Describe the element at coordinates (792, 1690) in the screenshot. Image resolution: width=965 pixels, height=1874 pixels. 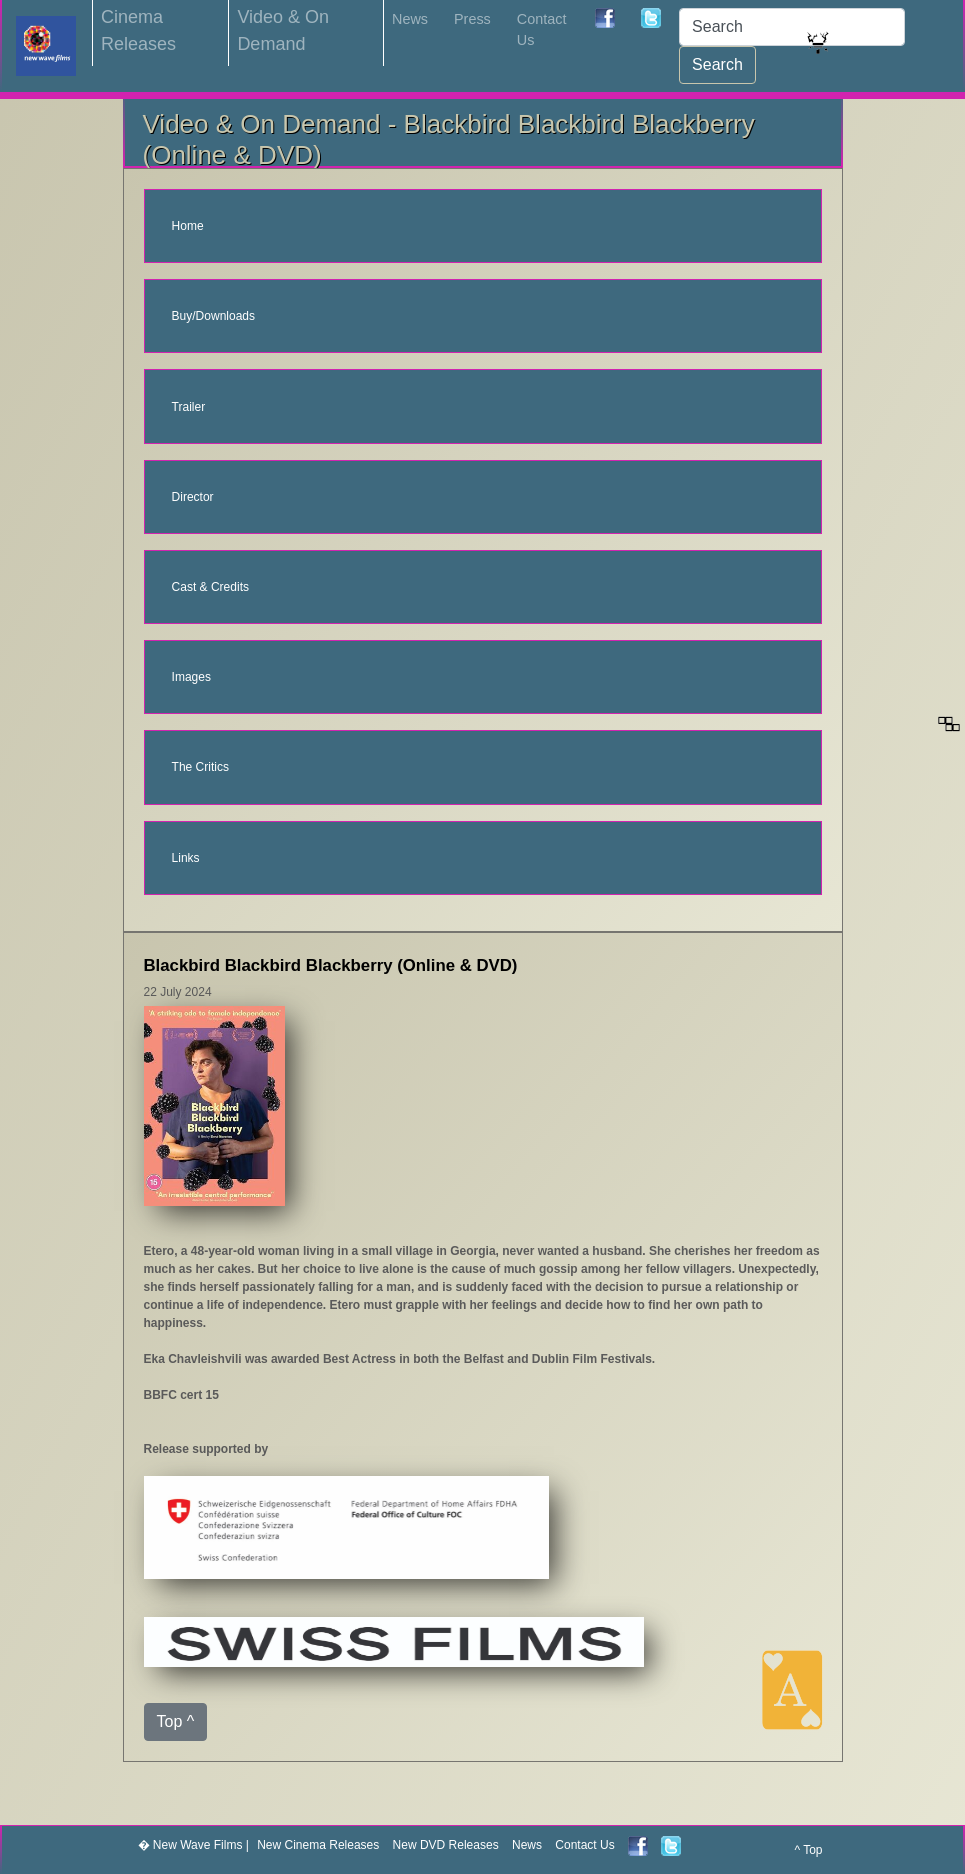
I see `play a card game or solitaire` at that location.